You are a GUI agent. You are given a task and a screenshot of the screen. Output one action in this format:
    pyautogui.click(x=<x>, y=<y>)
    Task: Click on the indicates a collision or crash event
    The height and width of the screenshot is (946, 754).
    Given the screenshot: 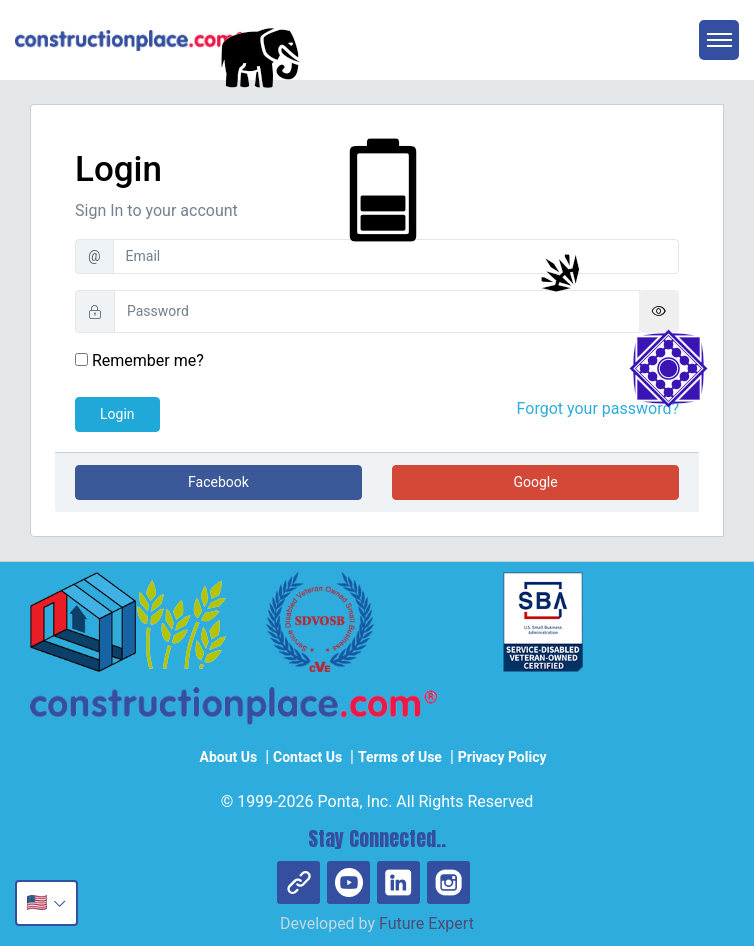 What is the action you would take?
    pyautogui.click(x=560, y=273)
    